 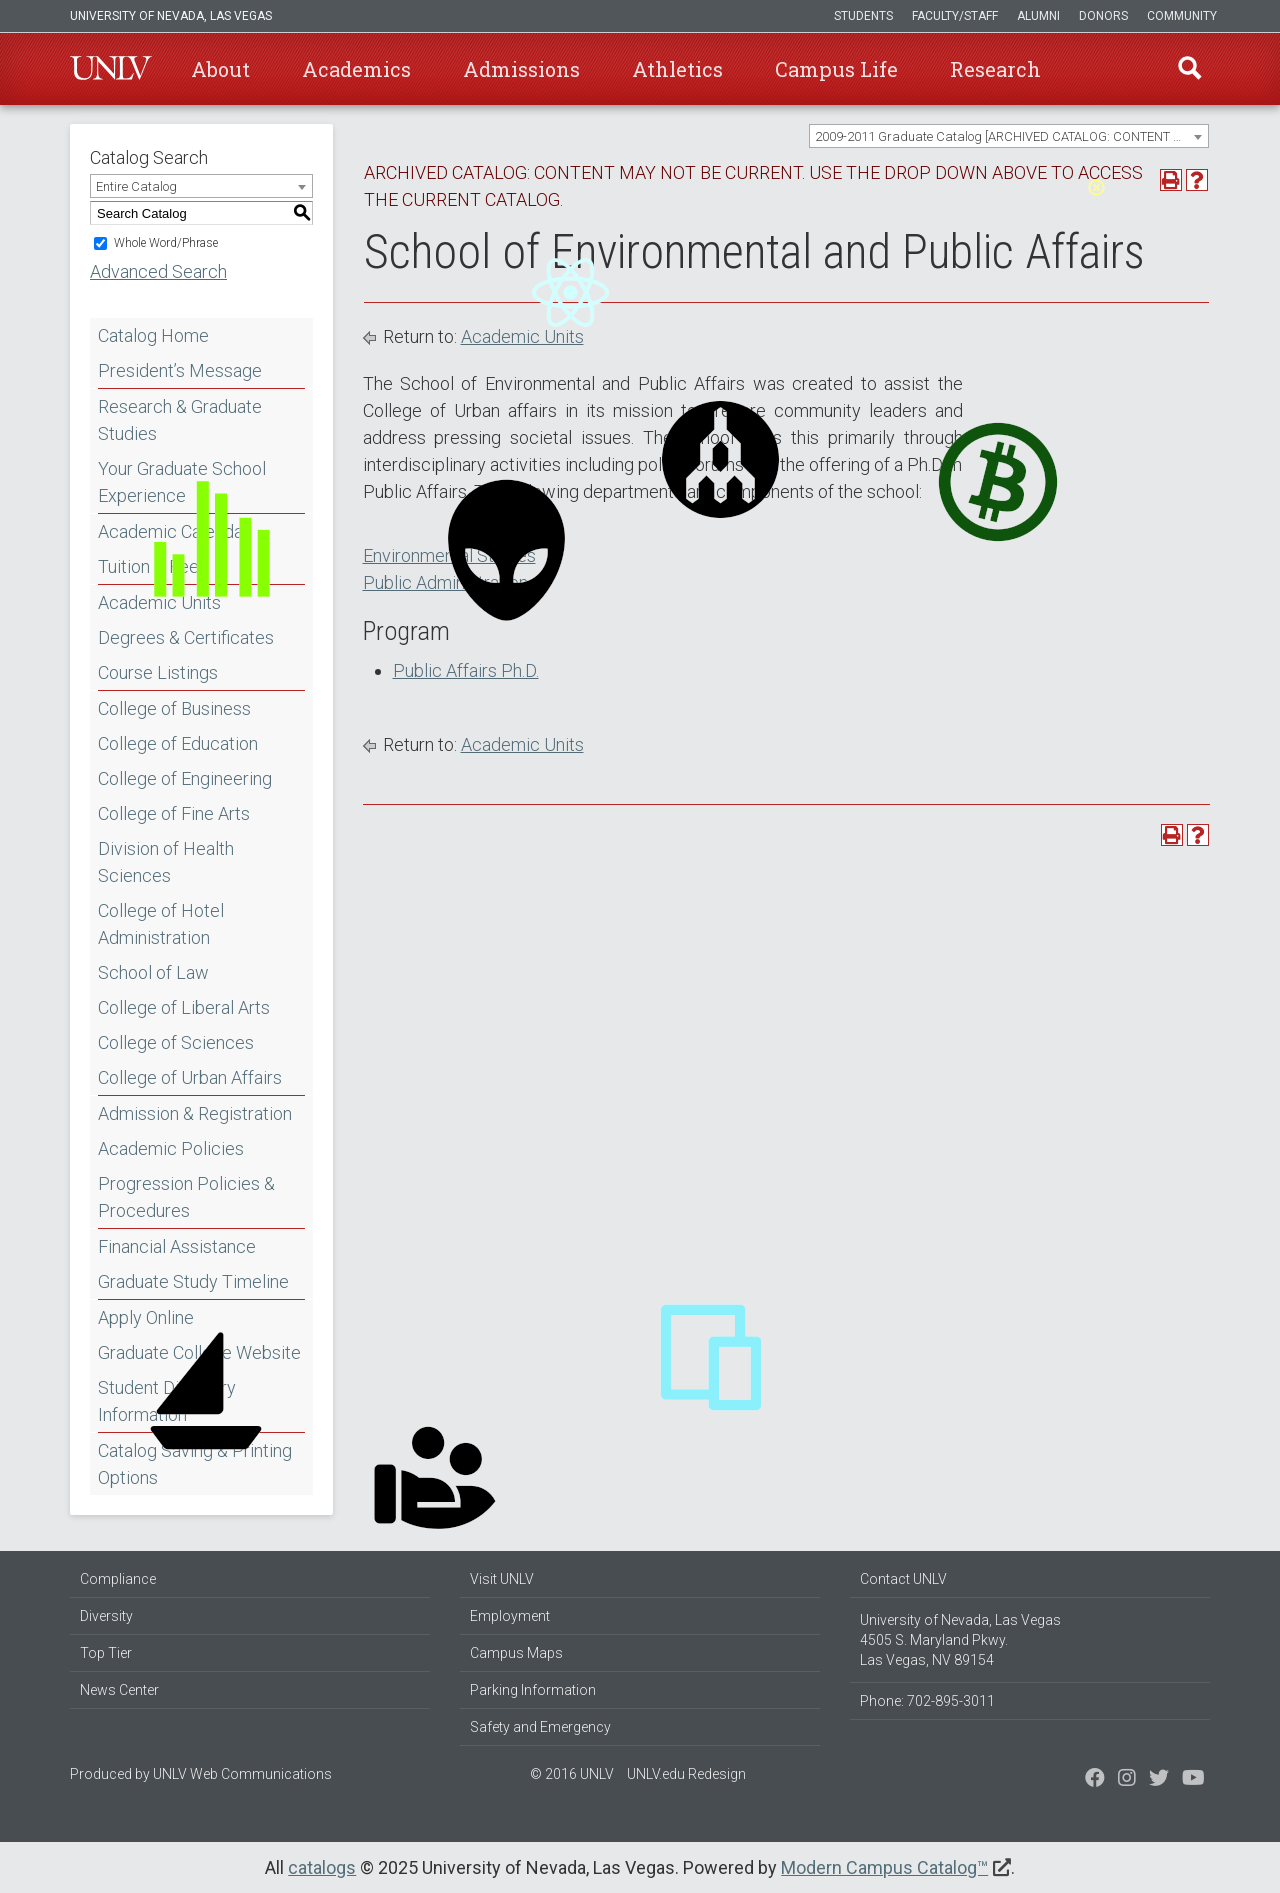 What do you see at coordinates (506, 548) in the screenshot?
I see `extraterrestrial or sci-fi themed content` at bounding box center [506, 548].